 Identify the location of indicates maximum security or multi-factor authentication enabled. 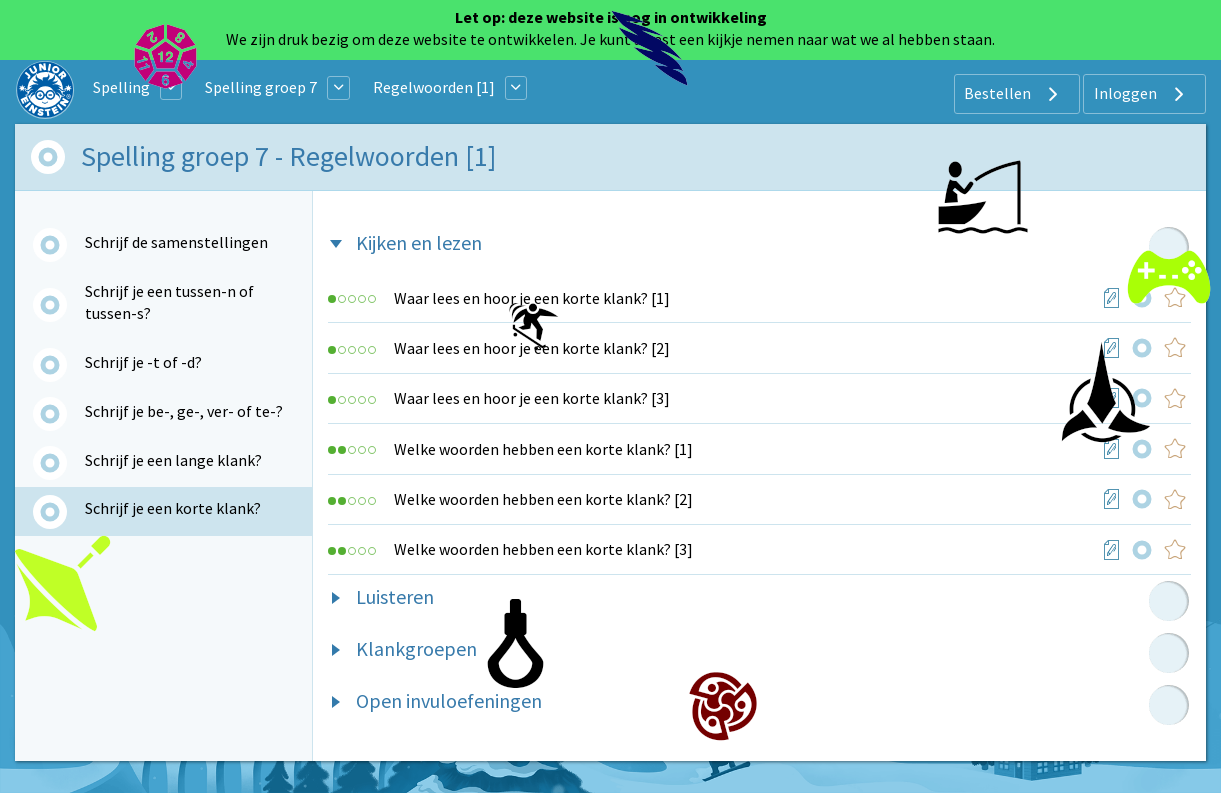
(723, 706).